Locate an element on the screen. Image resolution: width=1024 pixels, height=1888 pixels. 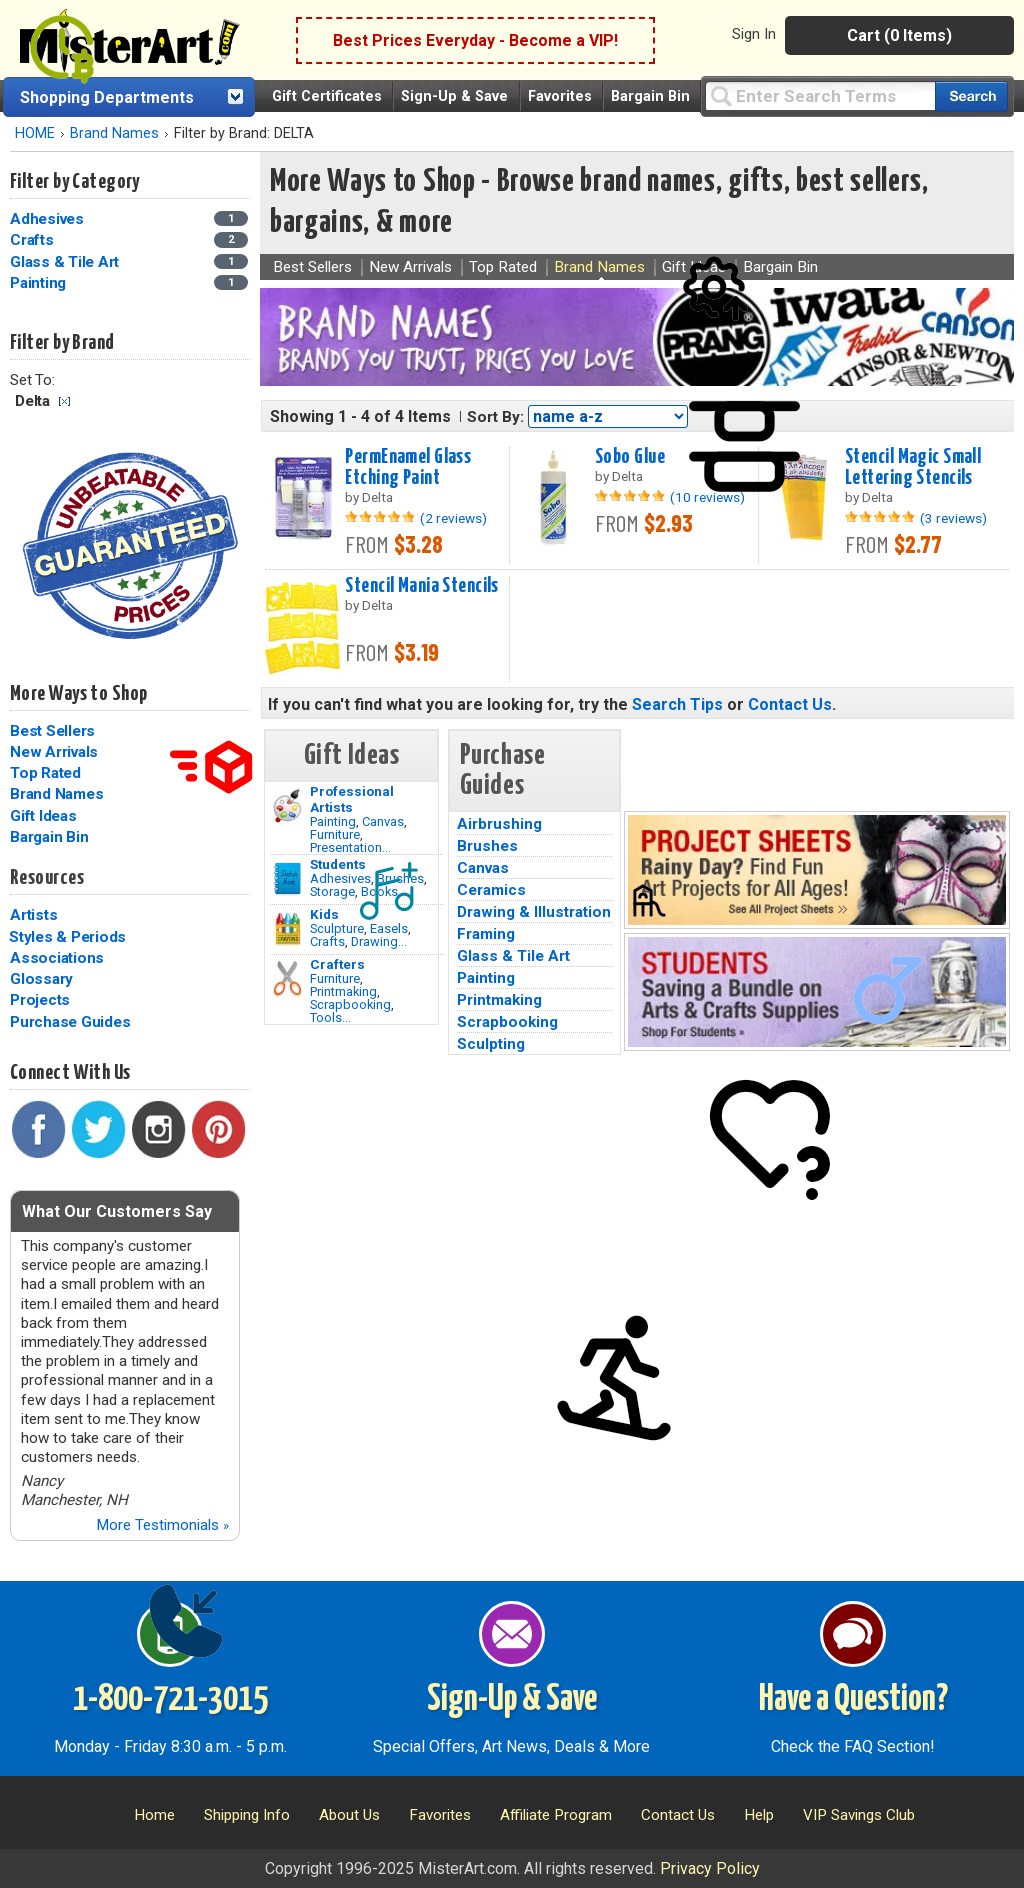
upgrade or update settings is located at coordinates (714, 287).